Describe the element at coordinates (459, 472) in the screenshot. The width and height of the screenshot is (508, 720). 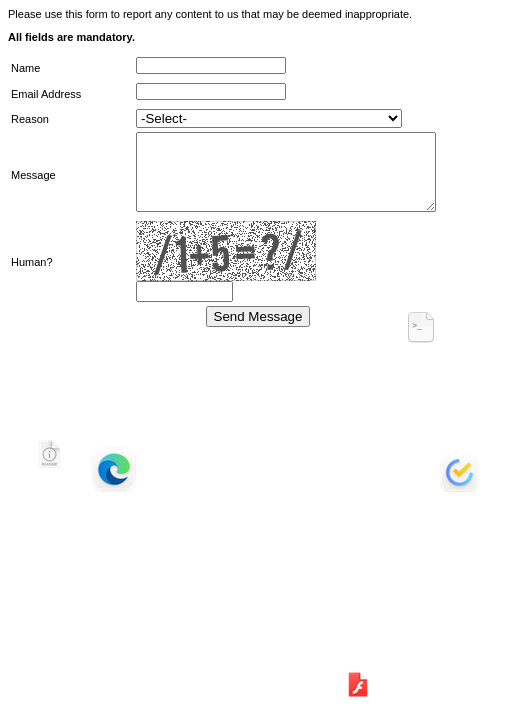
I see `open ticktick task manager app` at that location.